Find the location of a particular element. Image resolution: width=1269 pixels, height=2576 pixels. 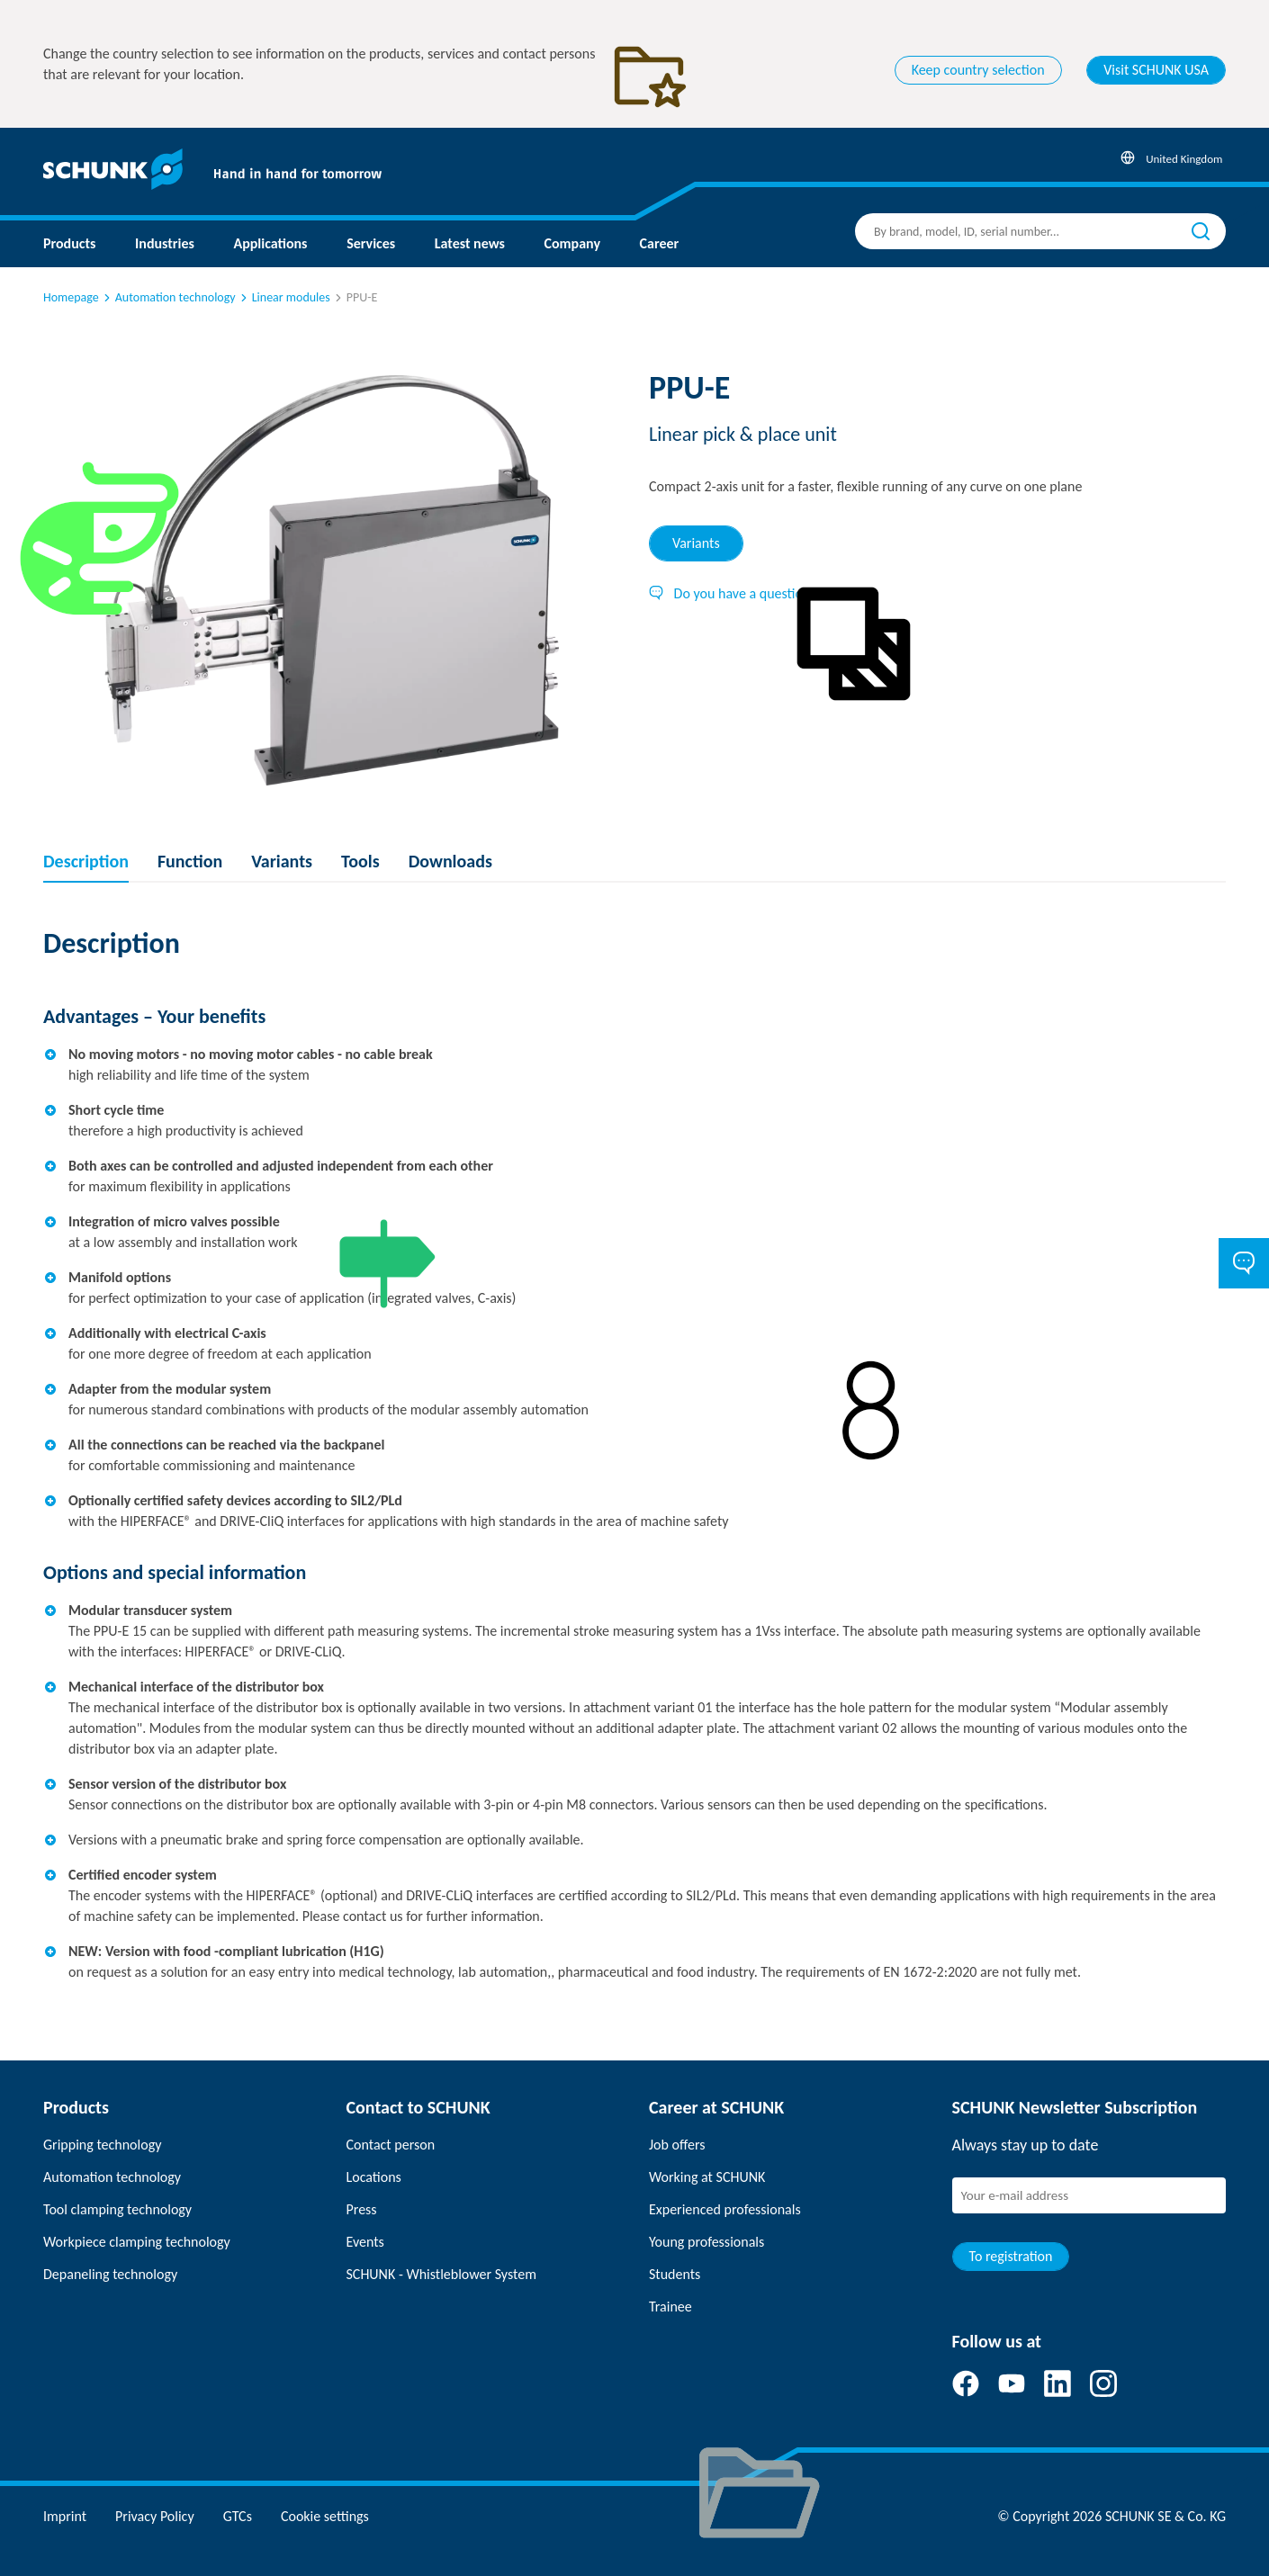

filter or browse seafood menu items is located at coordinates (99, 541).